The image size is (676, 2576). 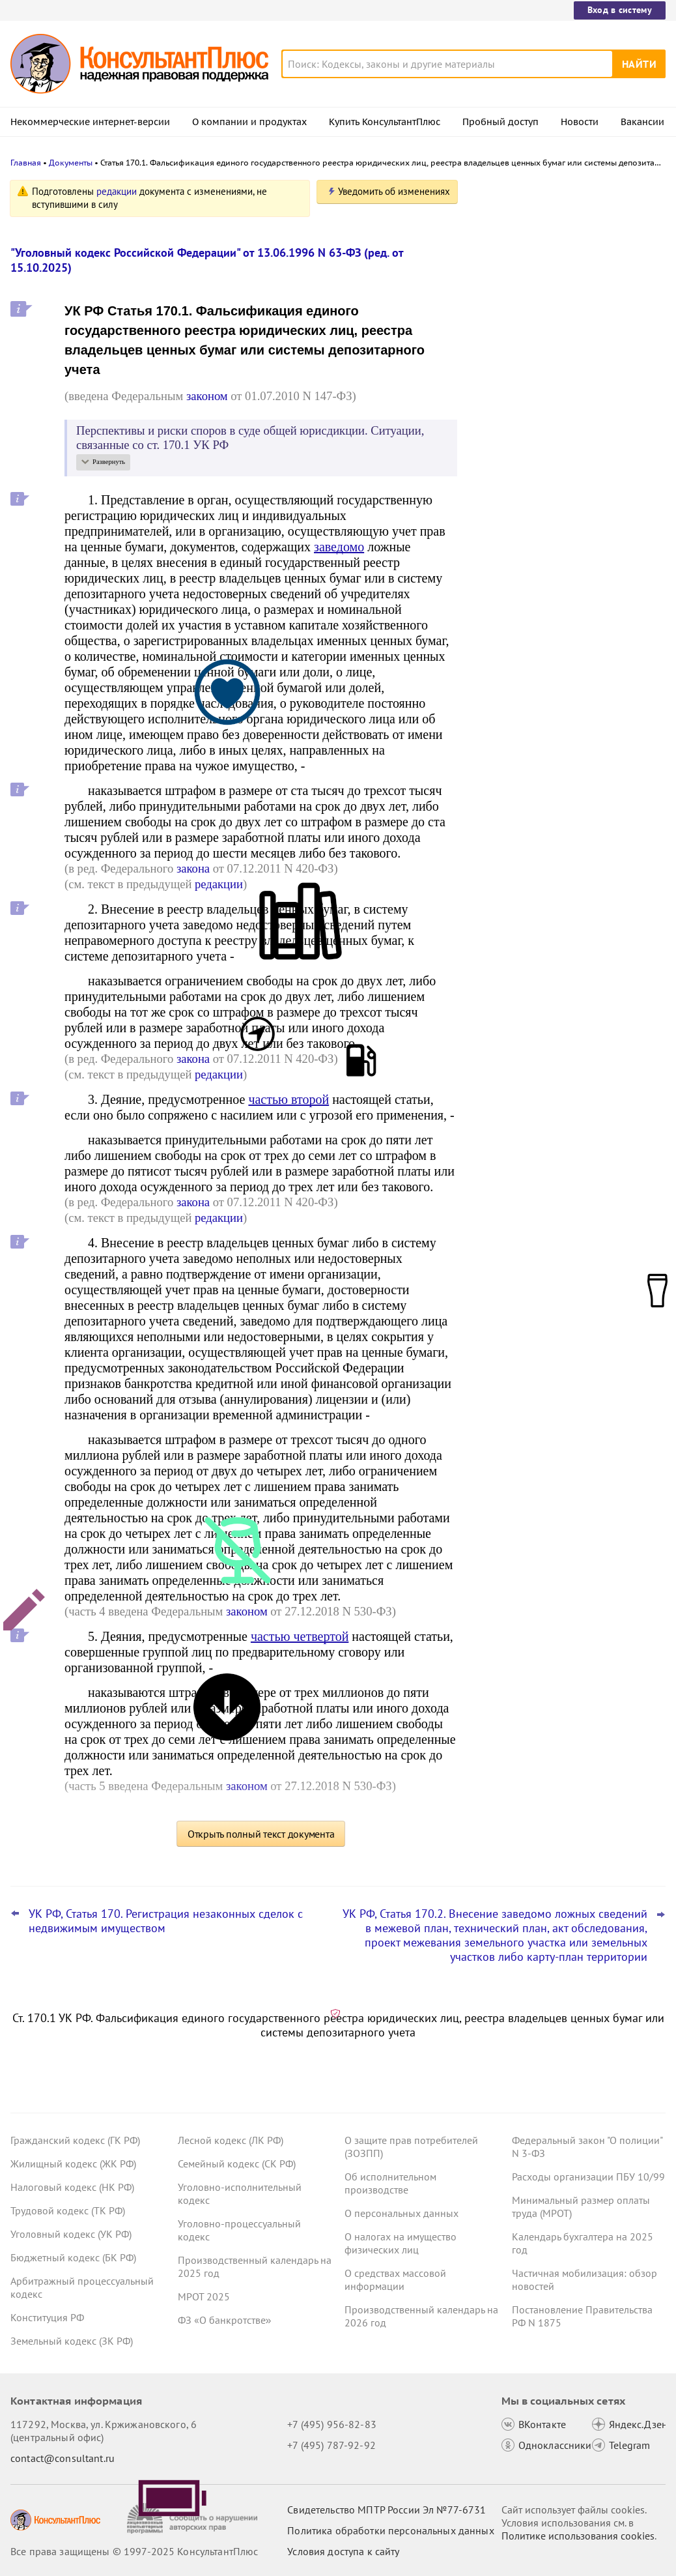 What do you see at coordinates (238, 1550) in the screenshot?
I see `indicates no drinks allowed` at bounding box center [238, 1550].